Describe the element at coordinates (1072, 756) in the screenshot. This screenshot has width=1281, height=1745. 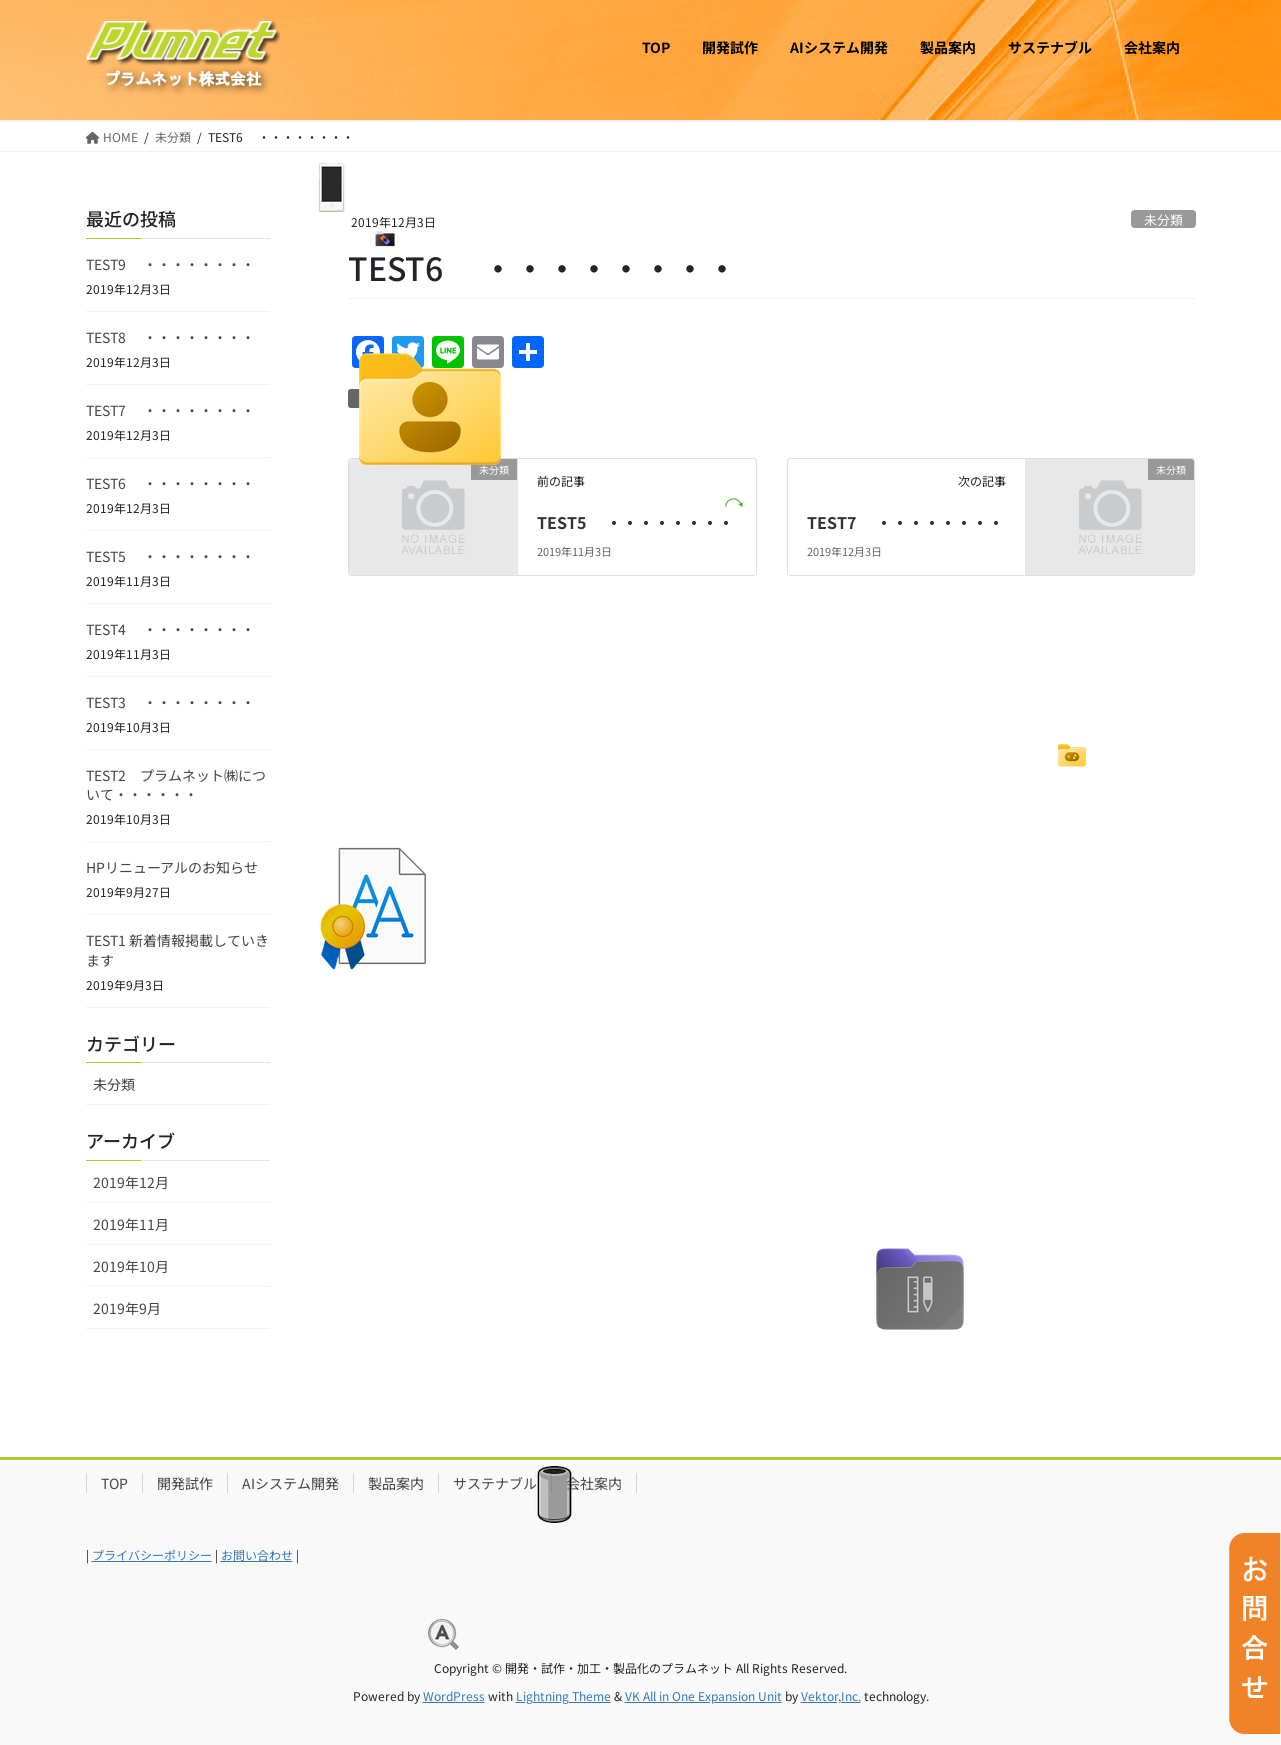
I see `open your games folder` at that location.